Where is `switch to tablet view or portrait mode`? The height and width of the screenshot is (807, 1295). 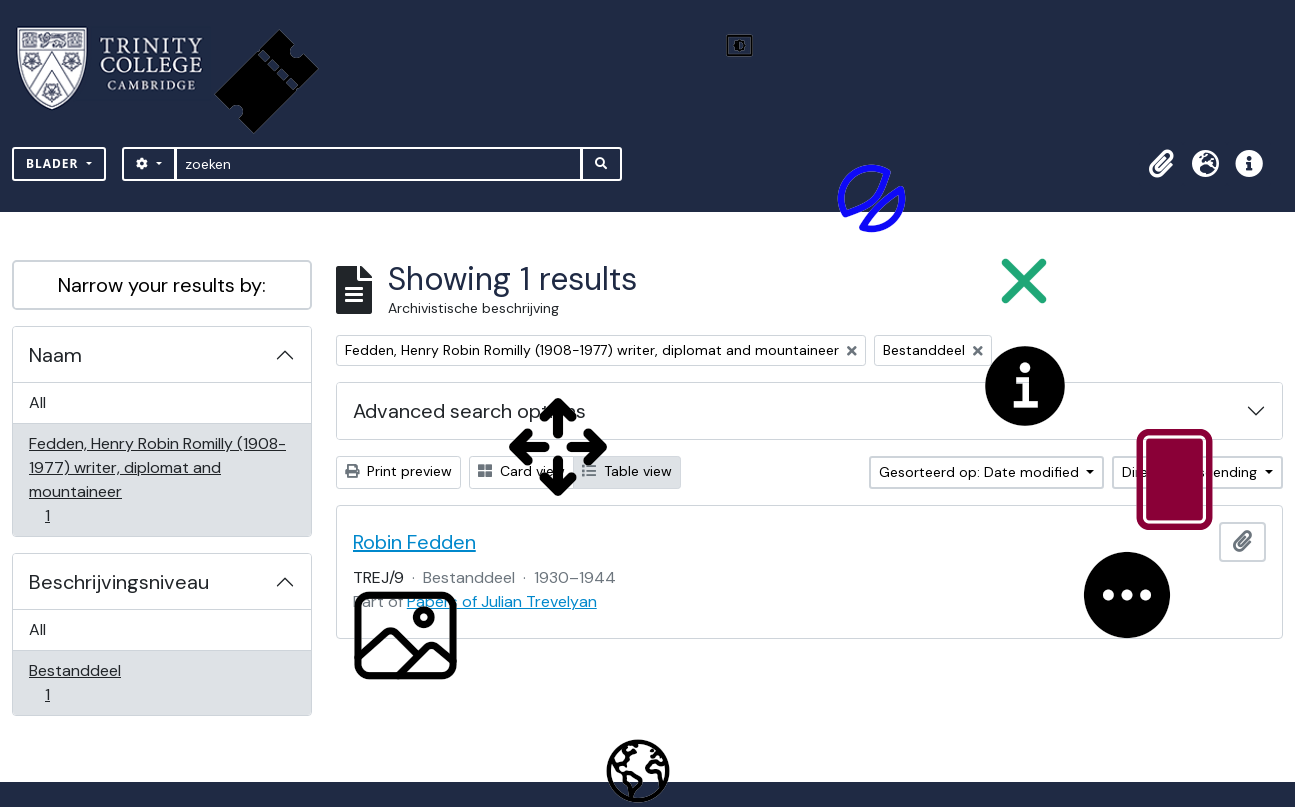 switch to tablet view or portrait mode is located at coordinates (1174, 479).